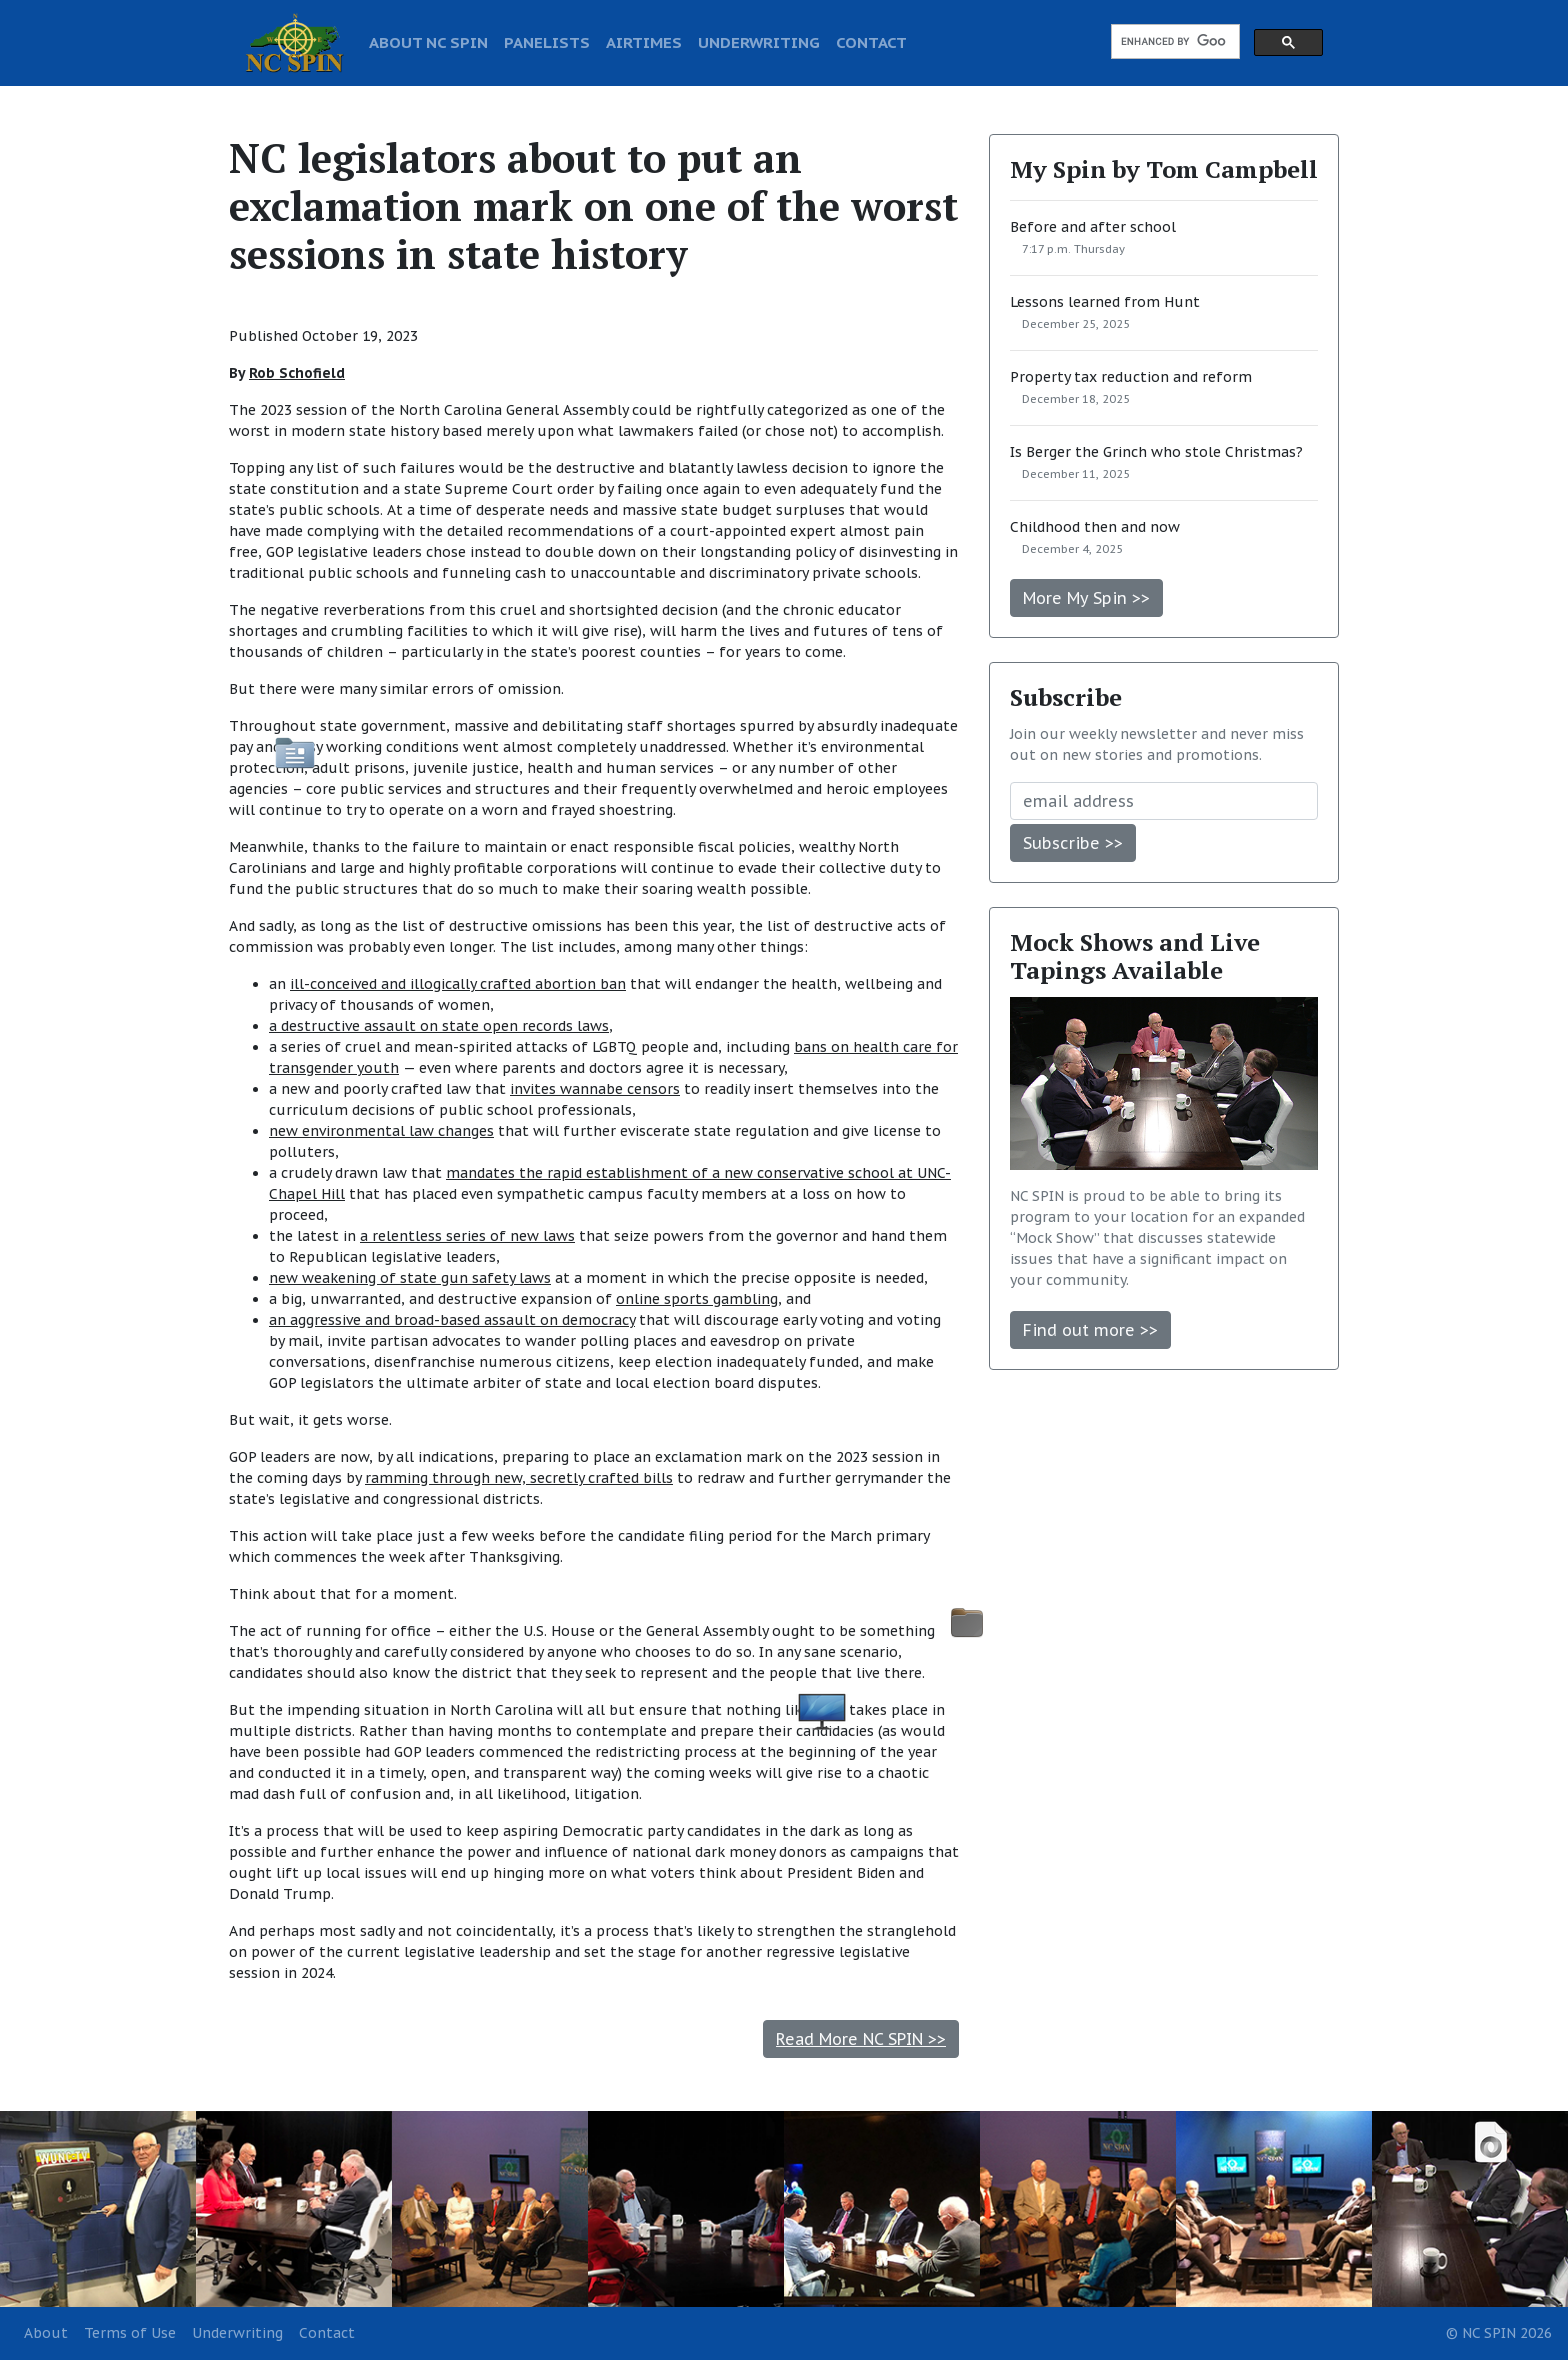 The image size is (1568, 2360). Describe the element at coordinates (967, 1622) in the screenshot. I see `open folder to view contents` at that location.